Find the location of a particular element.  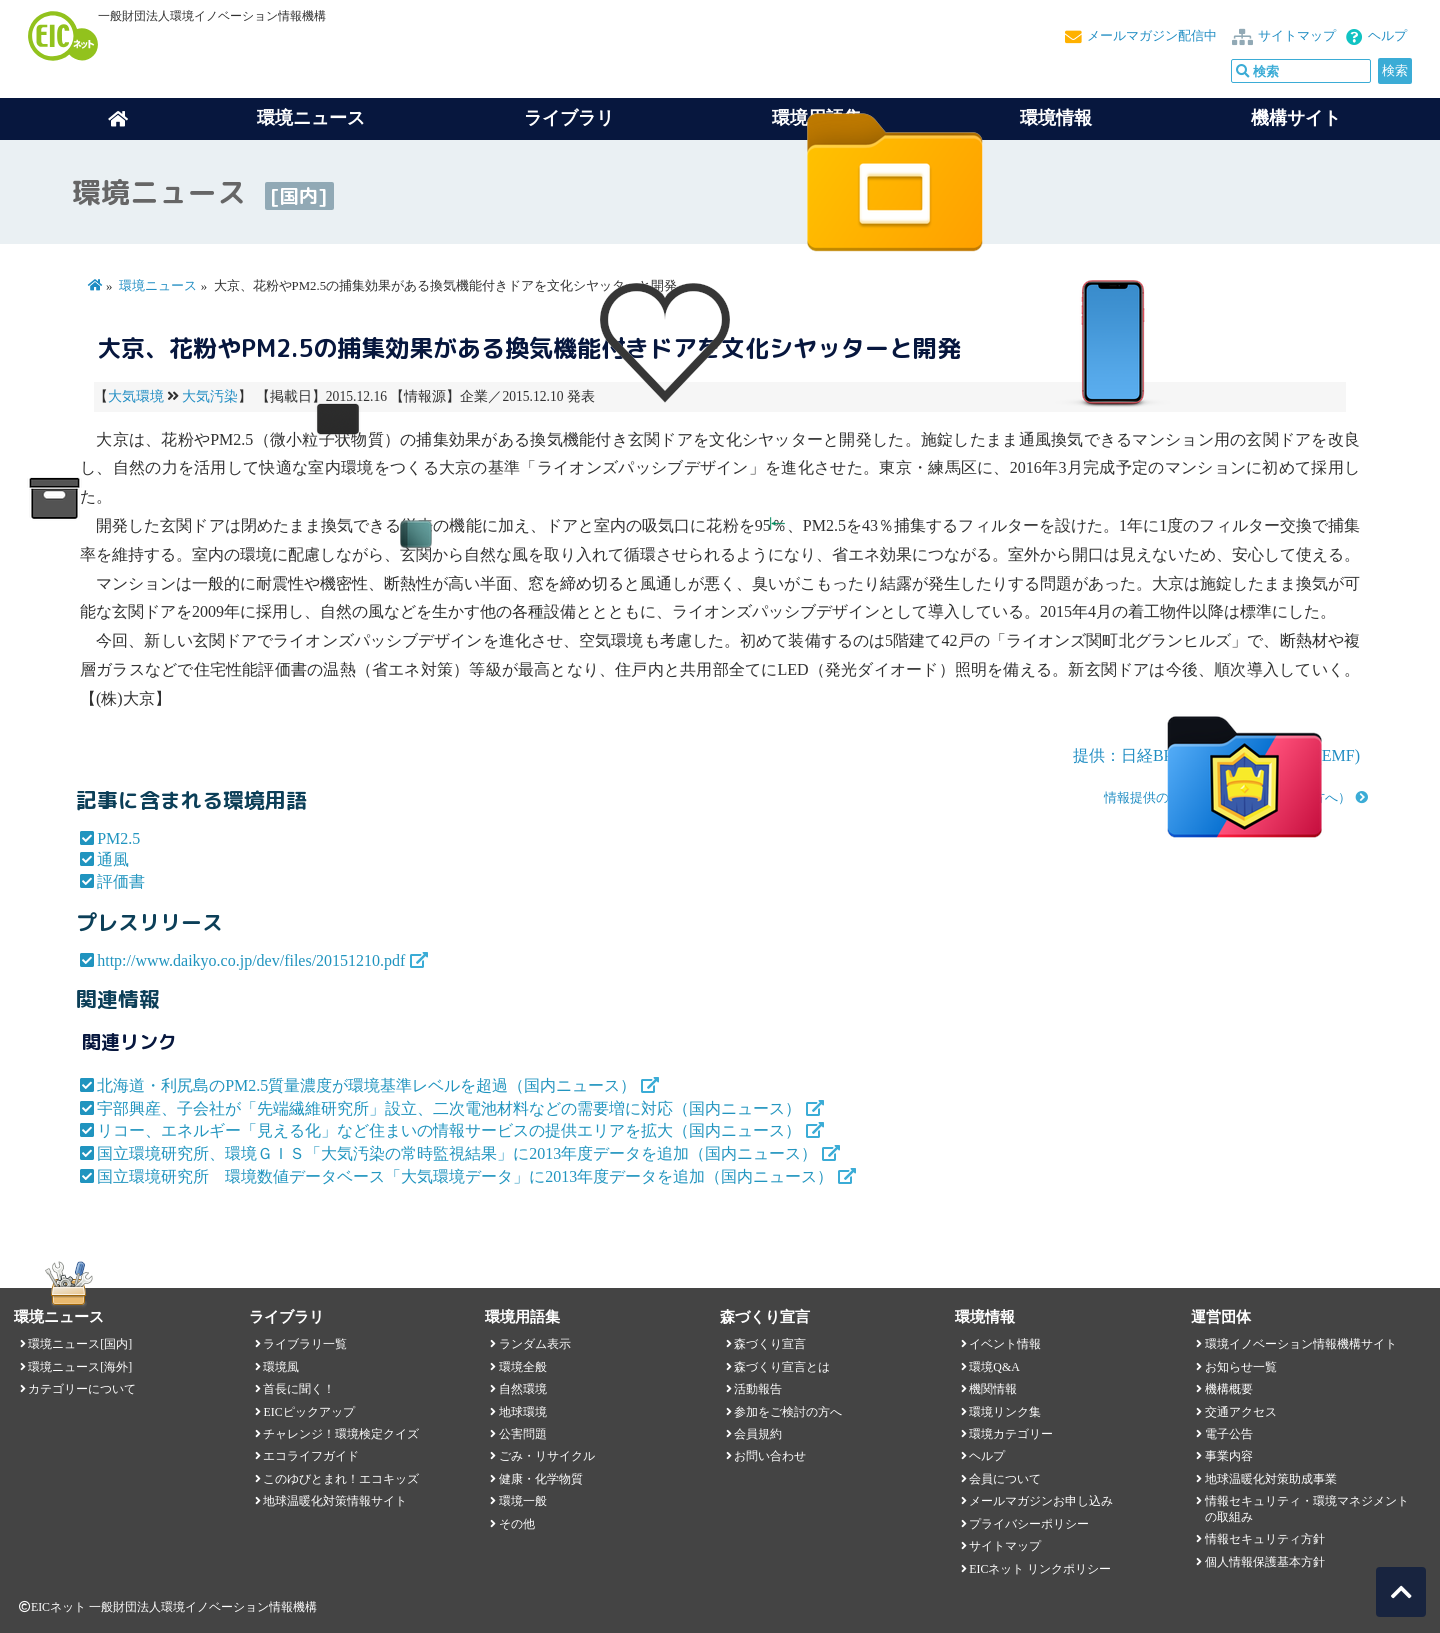

access additional system preferences is located at coordinates (69, 1285).